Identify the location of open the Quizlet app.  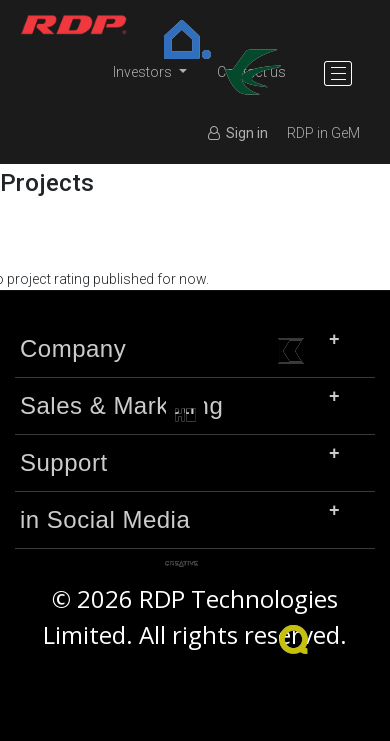
(293, 639).